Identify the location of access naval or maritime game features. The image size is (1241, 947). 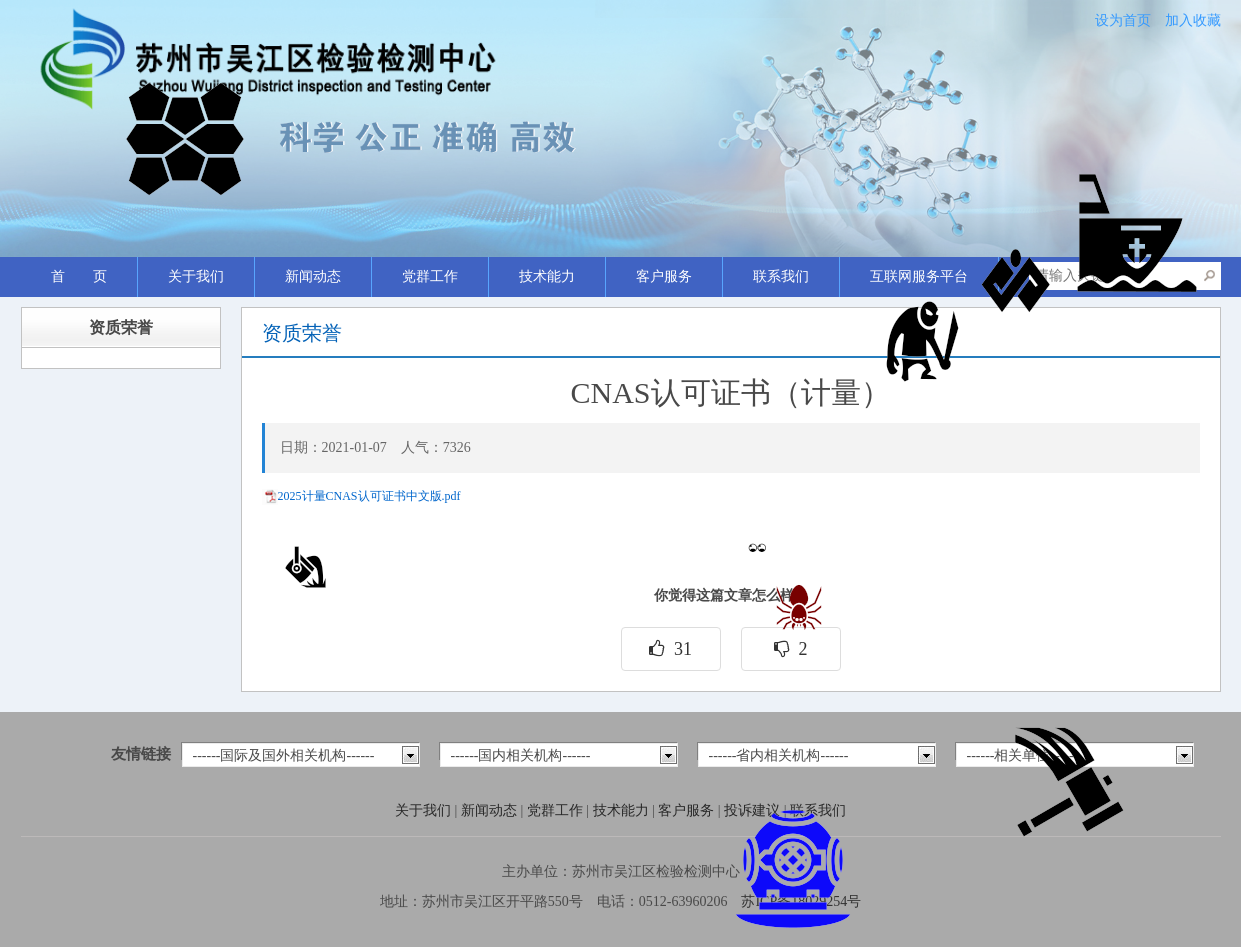
(1137, 232).